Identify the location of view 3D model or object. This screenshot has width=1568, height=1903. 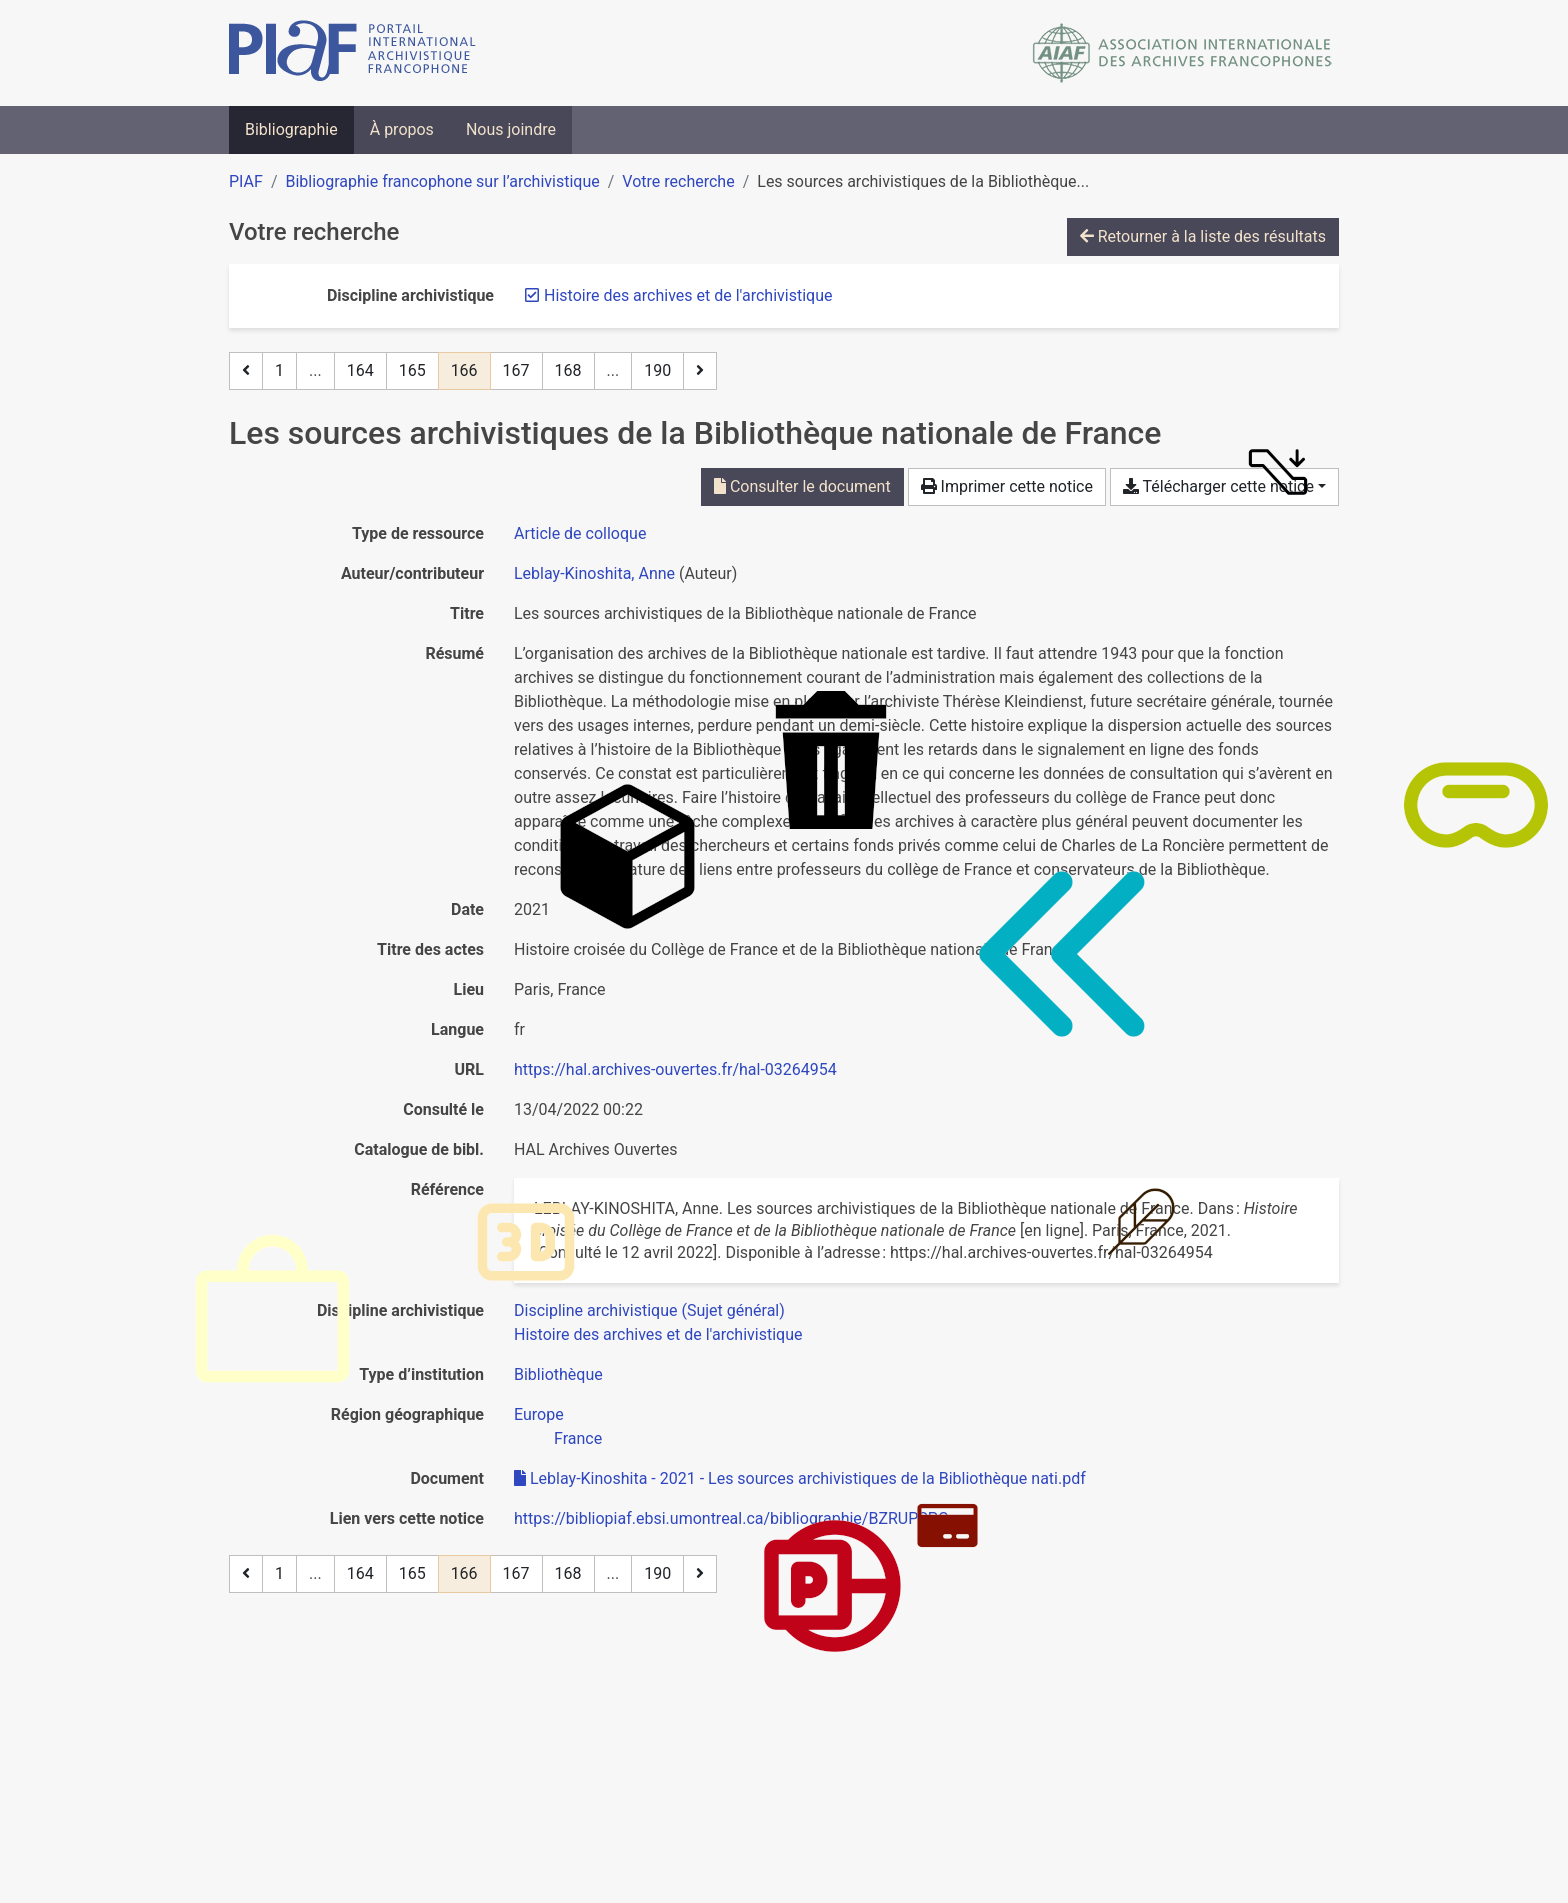
(627, 856).